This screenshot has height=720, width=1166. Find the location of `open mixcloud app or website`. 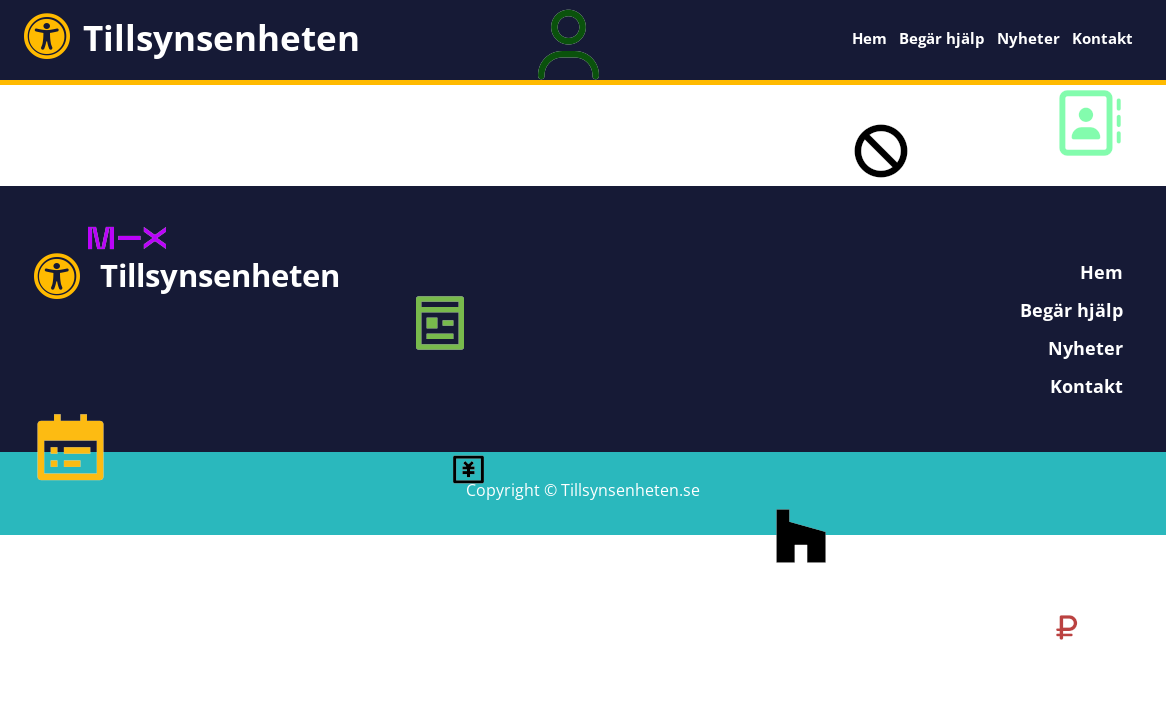

open mixcloud app or website is located at coordinates (127, 238).